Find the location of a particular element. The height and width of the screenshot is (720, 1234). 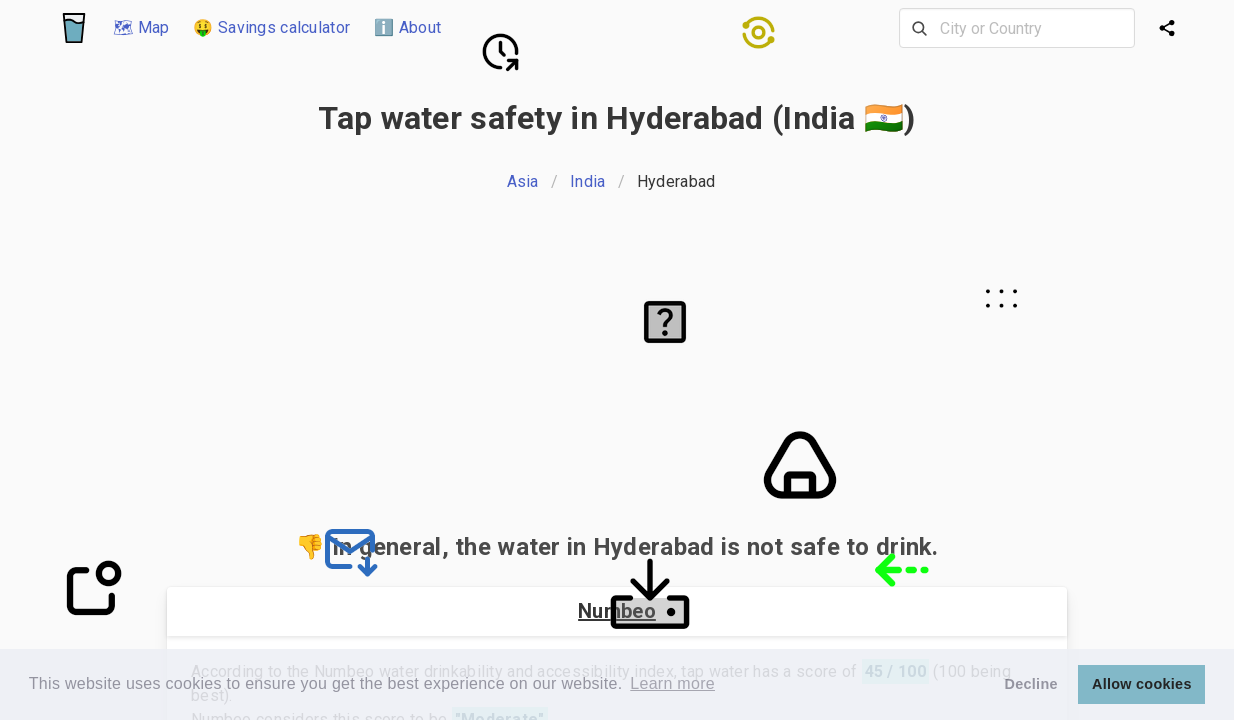

go back to previous step is located at coordinates (902, 570).